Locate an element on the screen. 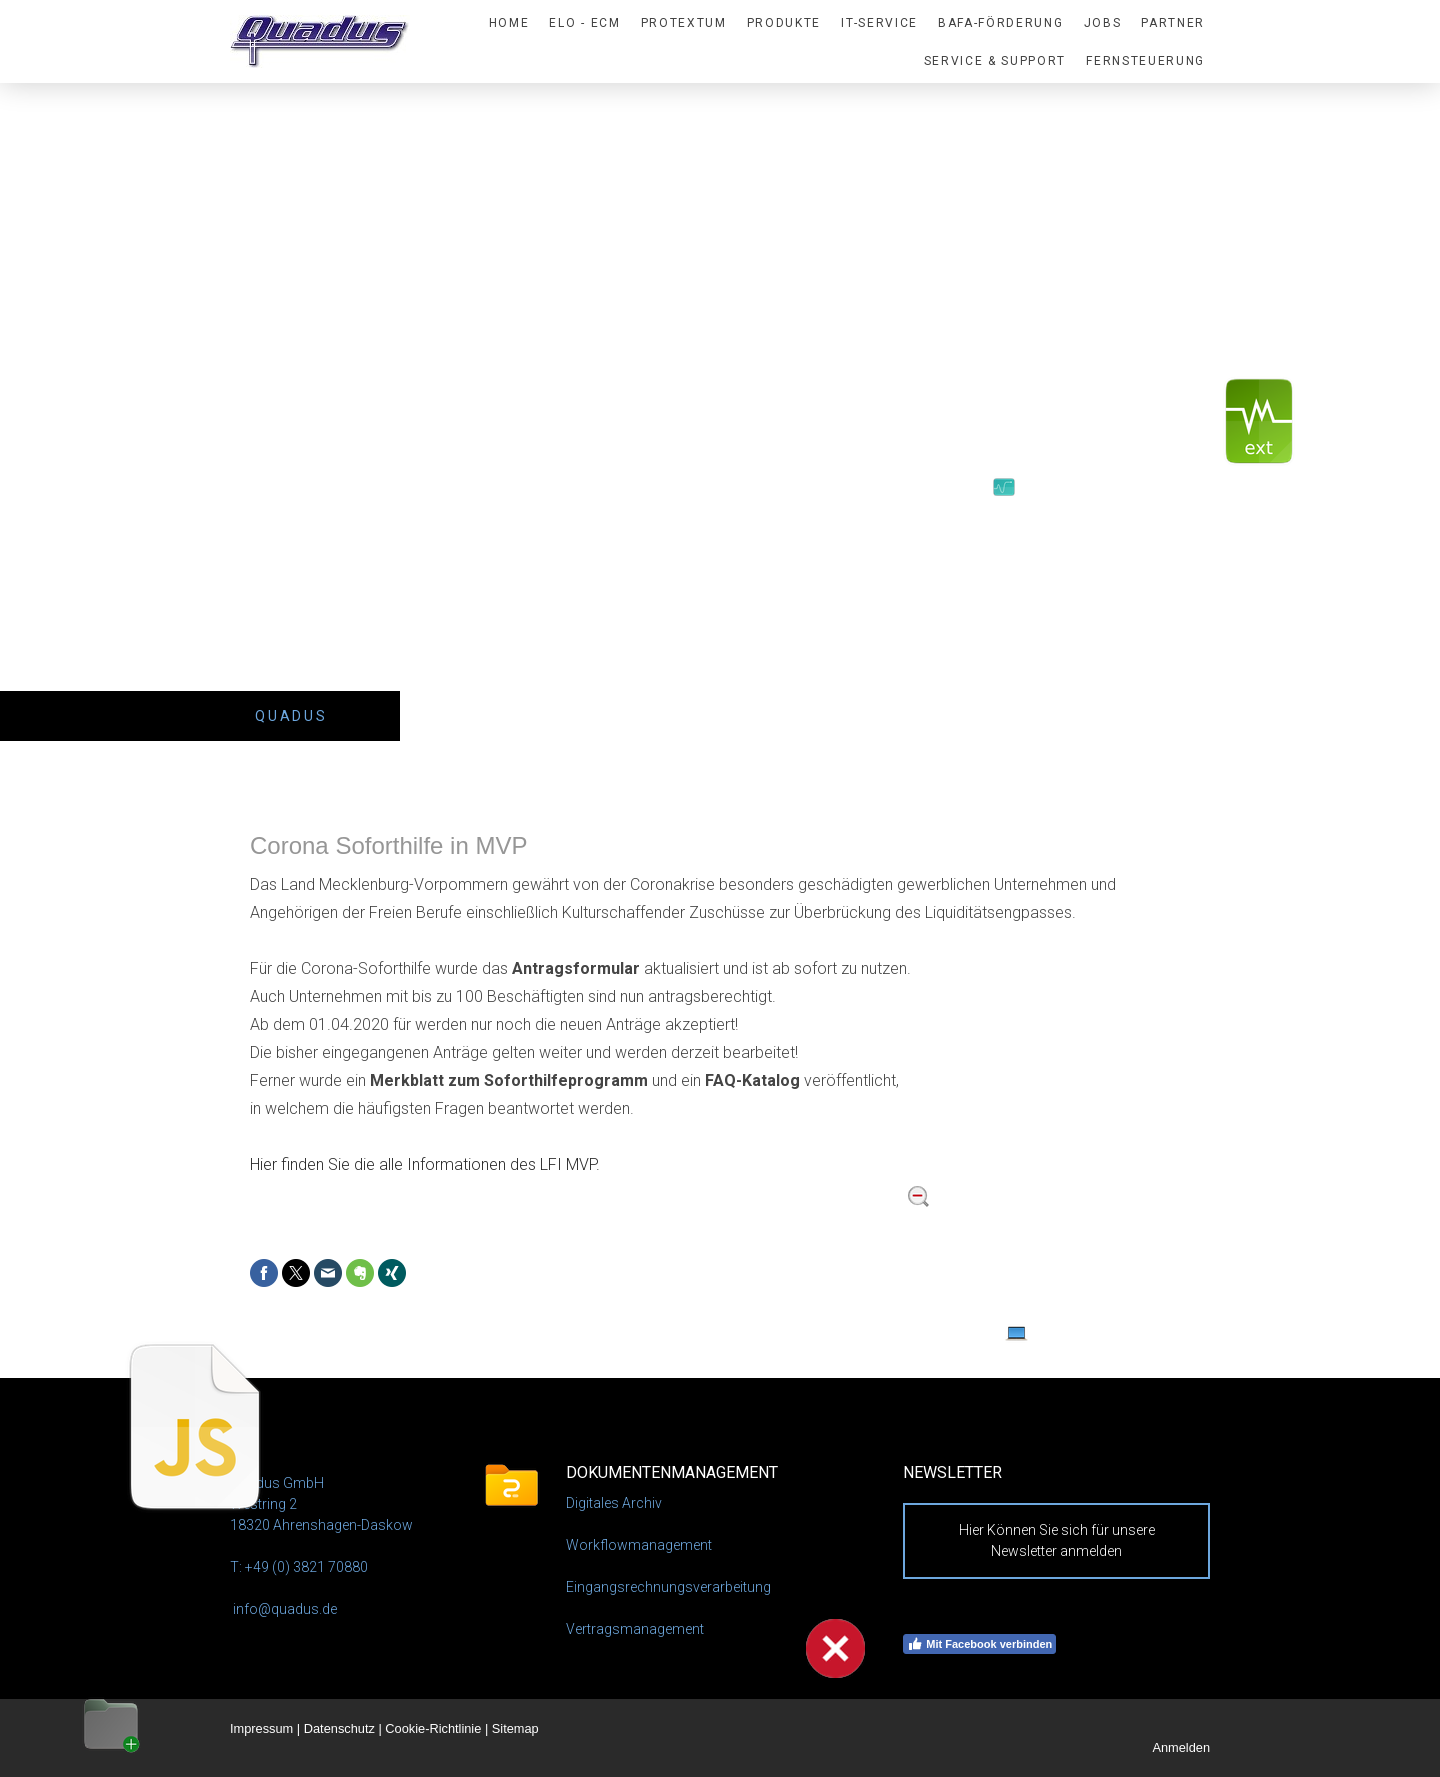 Image resolution: width=1440 pixels, height=1777 pixels. virtualbox extension pack file is located at coordinates (1259, 421).